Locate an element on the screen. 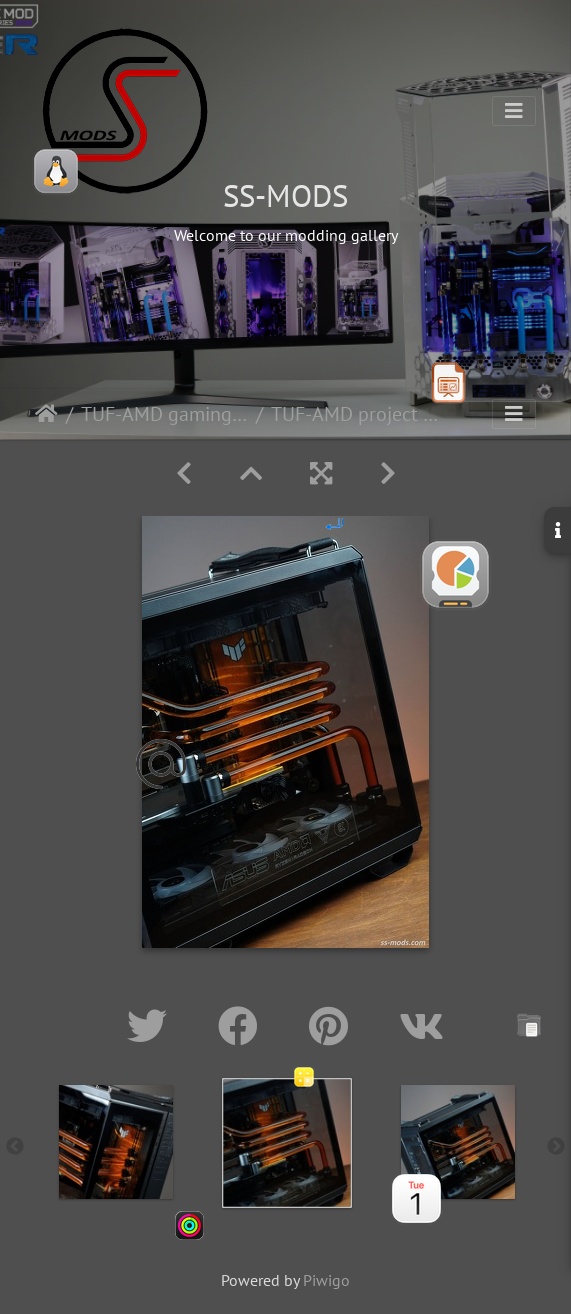 Image resolution: width=571 pixels, height=1314 pixels. access linux system preferences is located at coordinates (56, 172).